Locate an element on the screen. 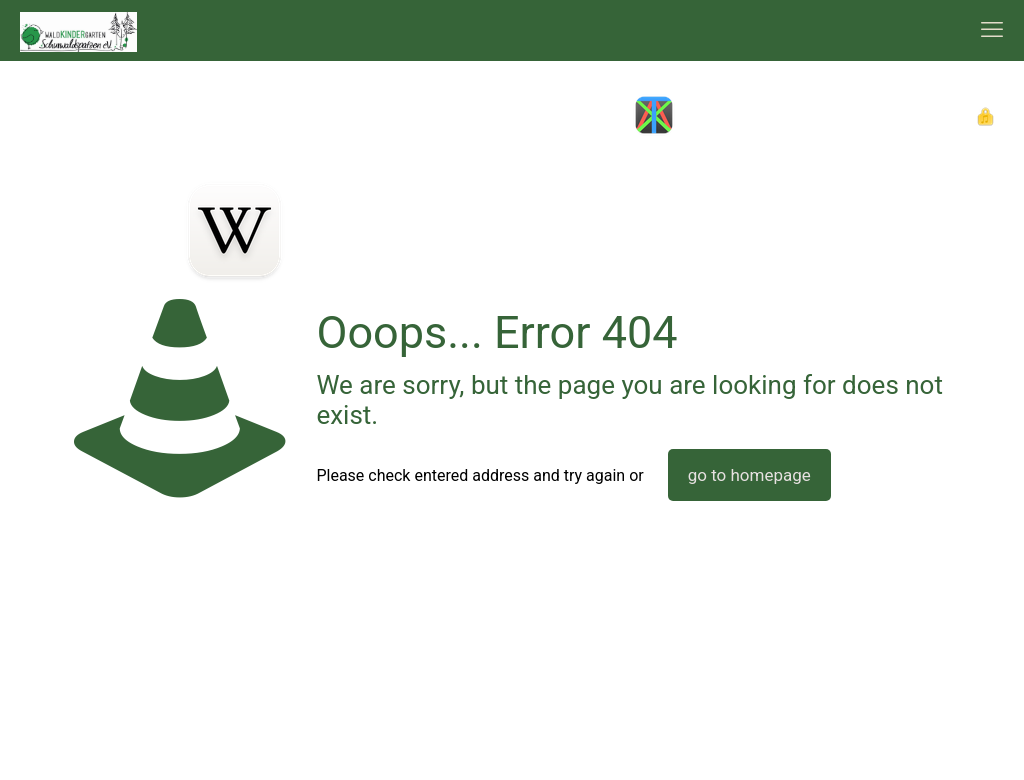 The width and height of the screenshot is (1024, 780). open wike wikipedia reader app is located at coordinates (234, 230).